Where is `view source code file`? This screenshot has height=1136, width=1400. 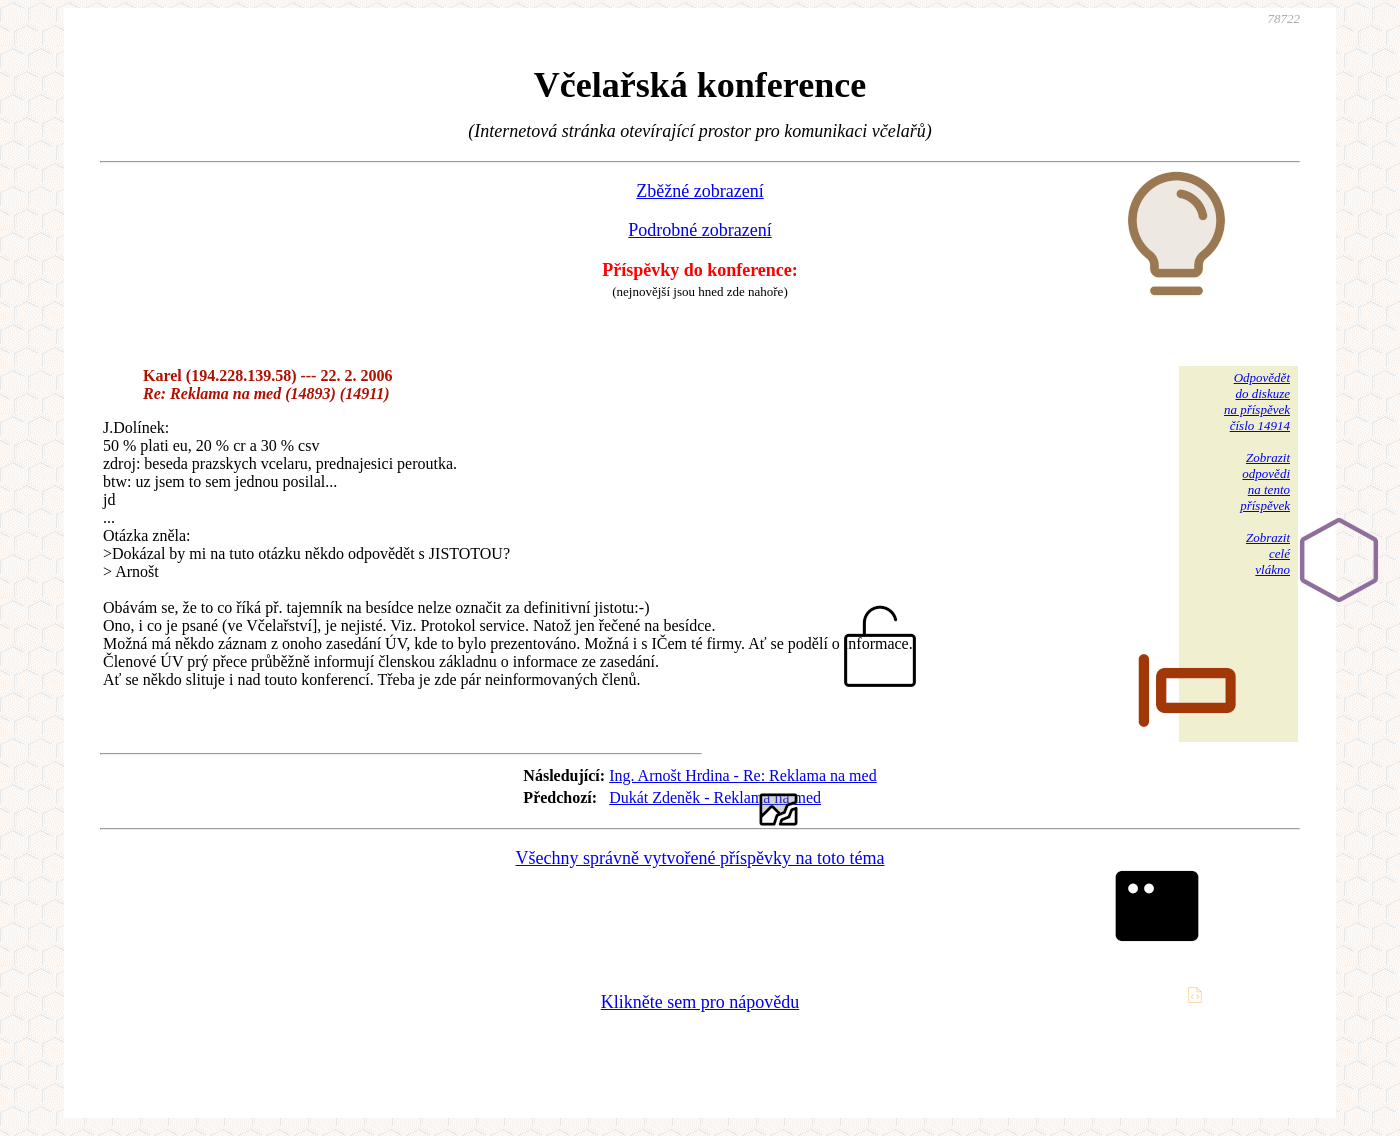
view source code file is located at coordinates (1195, 995).